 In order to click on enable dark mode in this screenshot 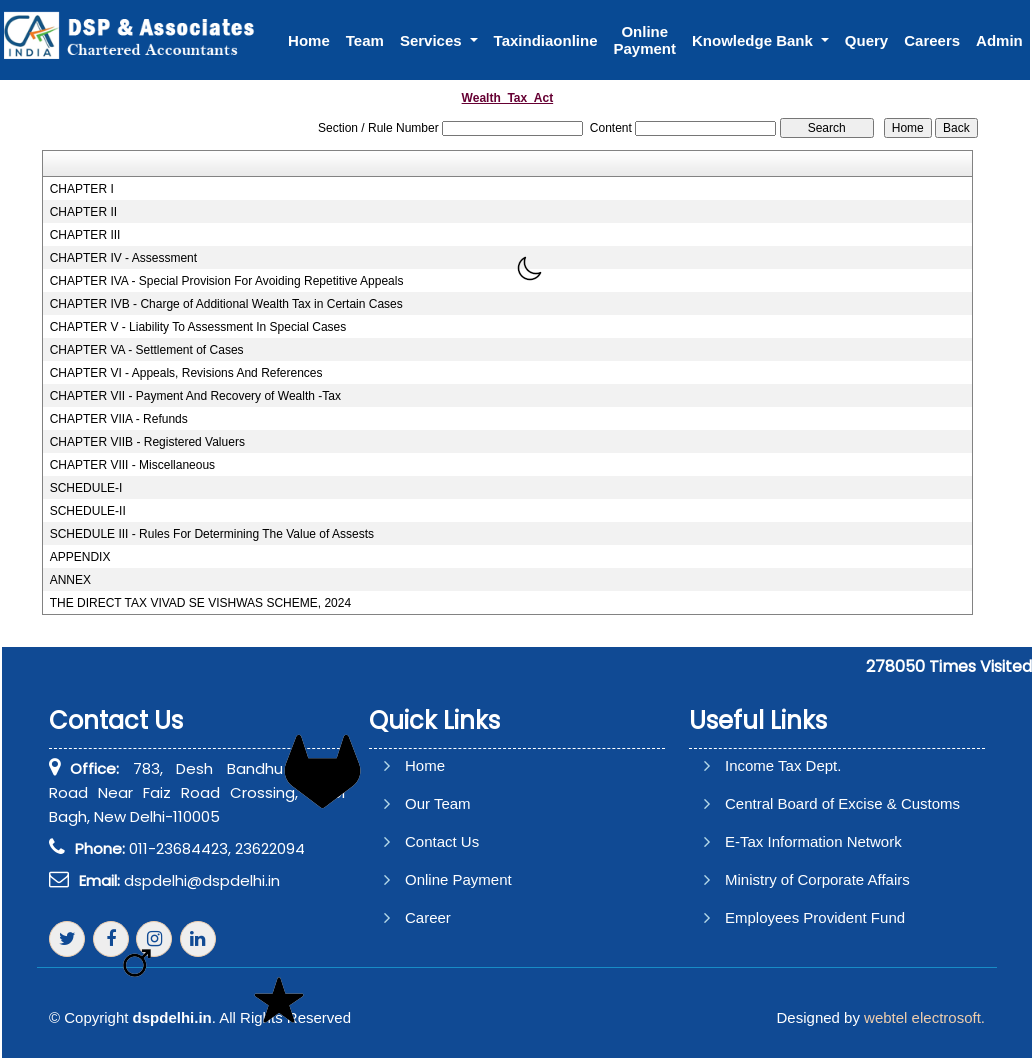, I will do `click(529, 268)`.